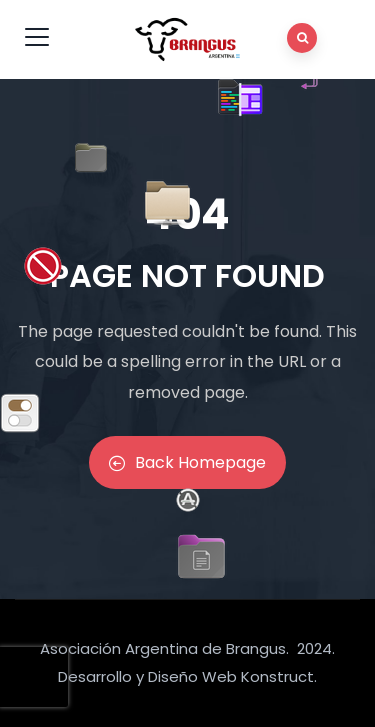 The height and width of the screenshot is (727, 375). I want to click on open gnome tweaks to customize system settings, so click(20, 413).